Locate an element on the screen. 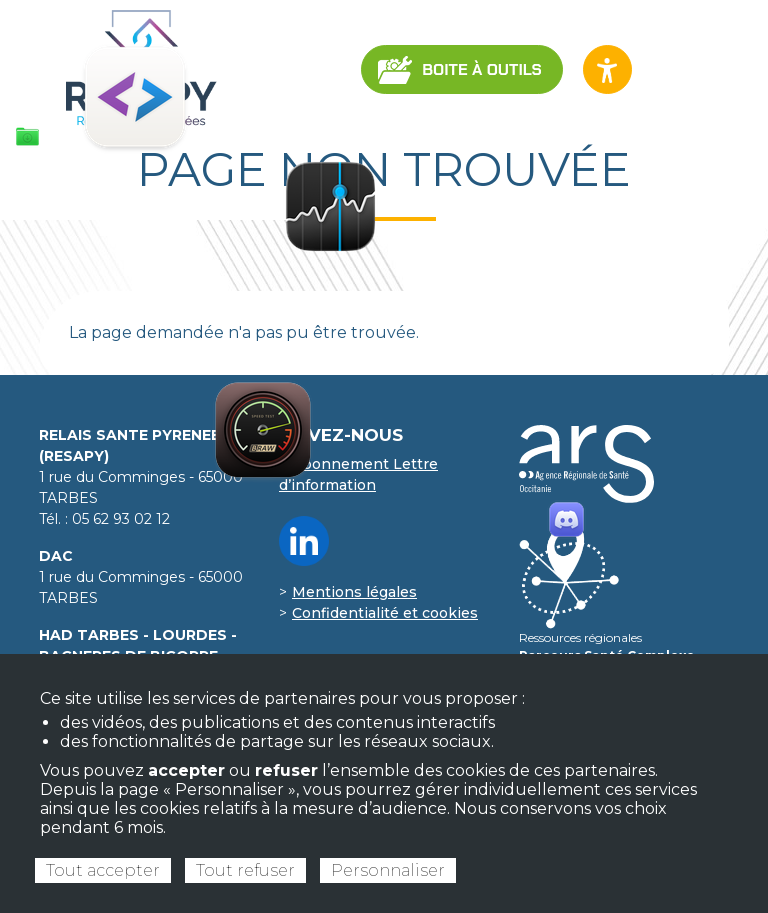  open smartgit version control client is located at coordinates (135, 97).